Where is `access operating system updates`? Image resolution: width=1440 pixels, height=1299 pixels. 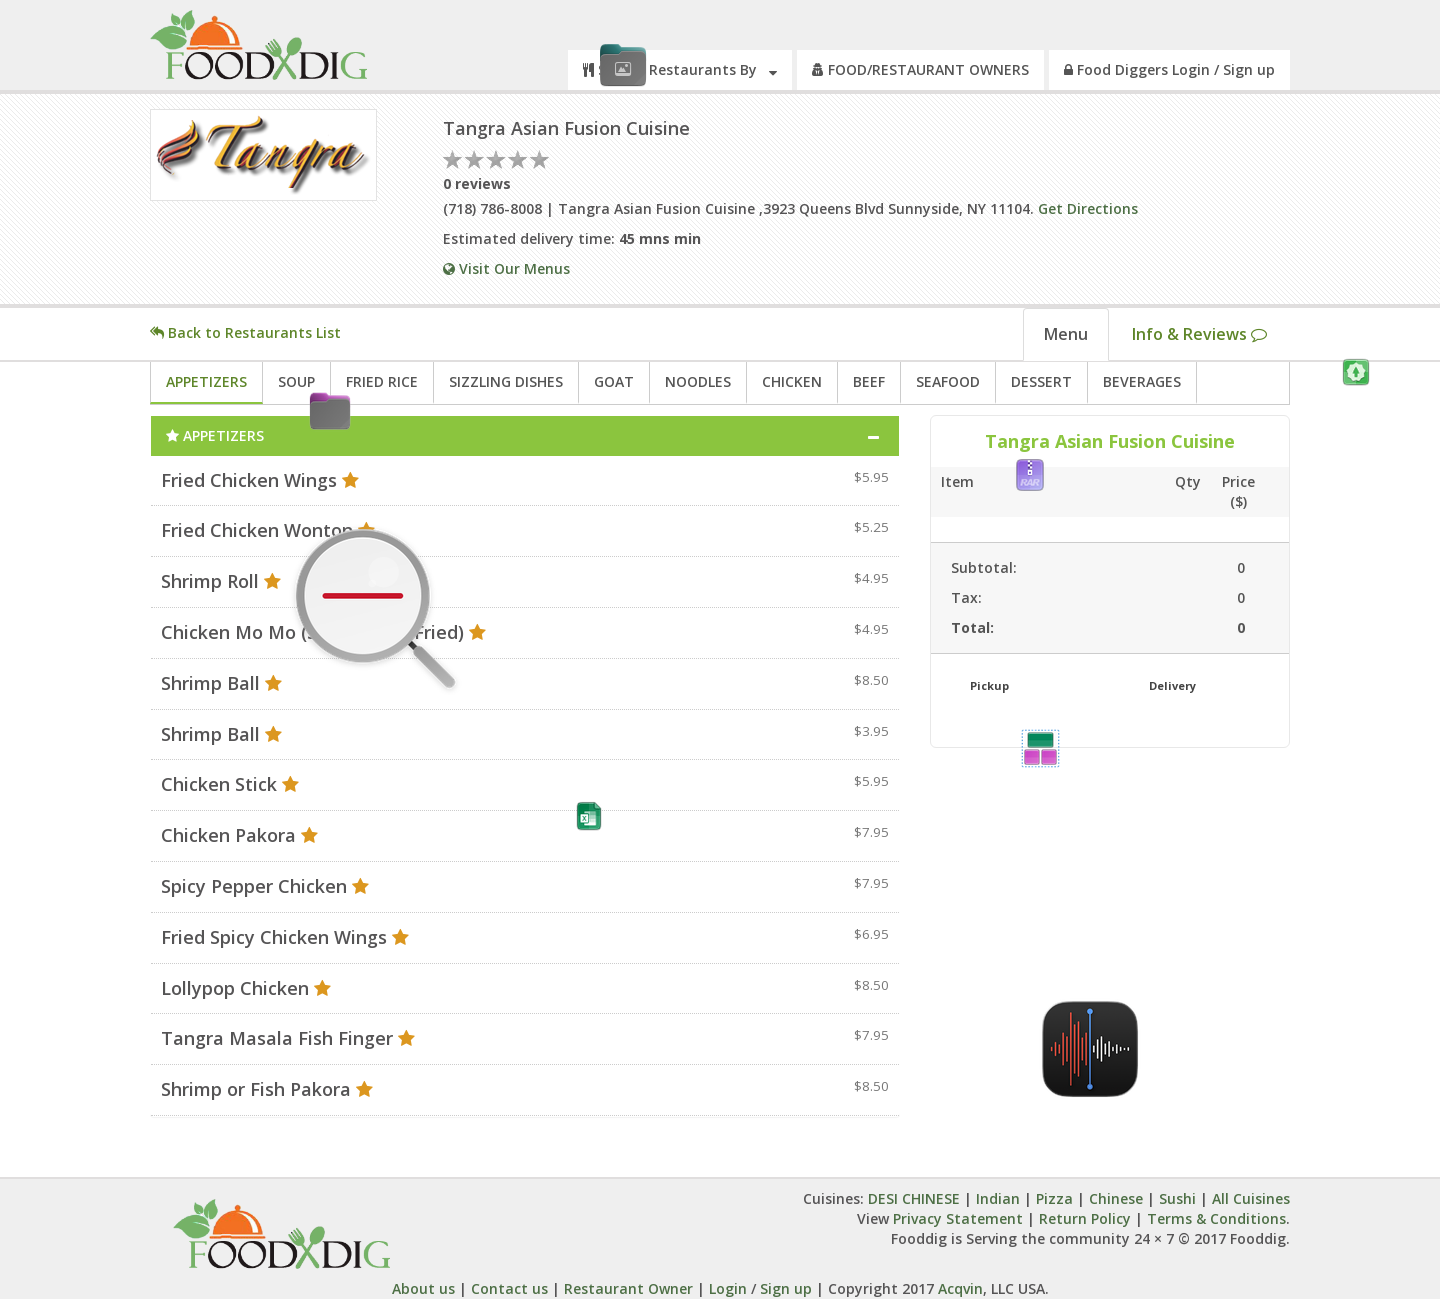 access operating system updates is located at coordinates (1356, 372).